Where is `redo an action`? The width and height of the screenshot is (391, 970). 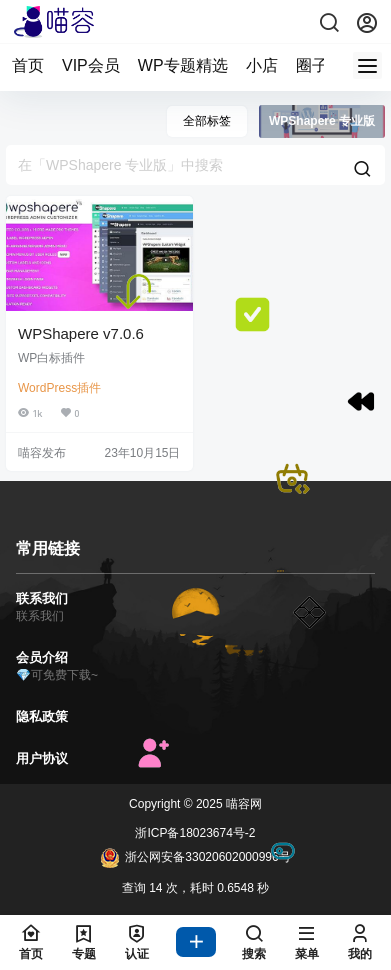 redo an action is located at coordinates (133, 291).